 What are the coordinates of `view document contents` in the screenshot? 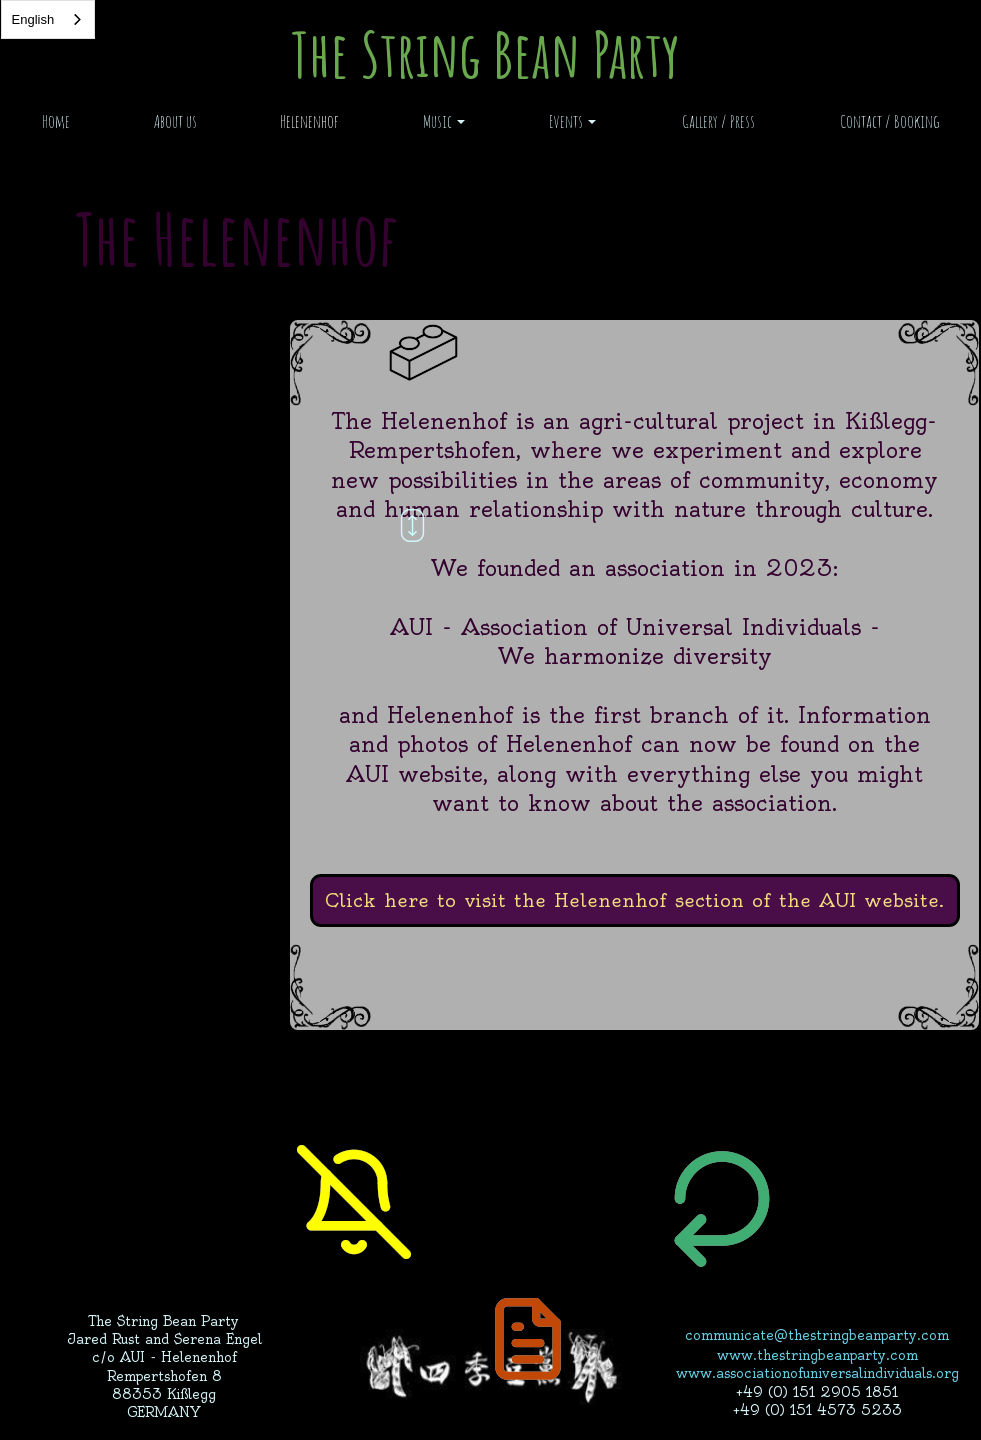 It's located at (528, 1339).